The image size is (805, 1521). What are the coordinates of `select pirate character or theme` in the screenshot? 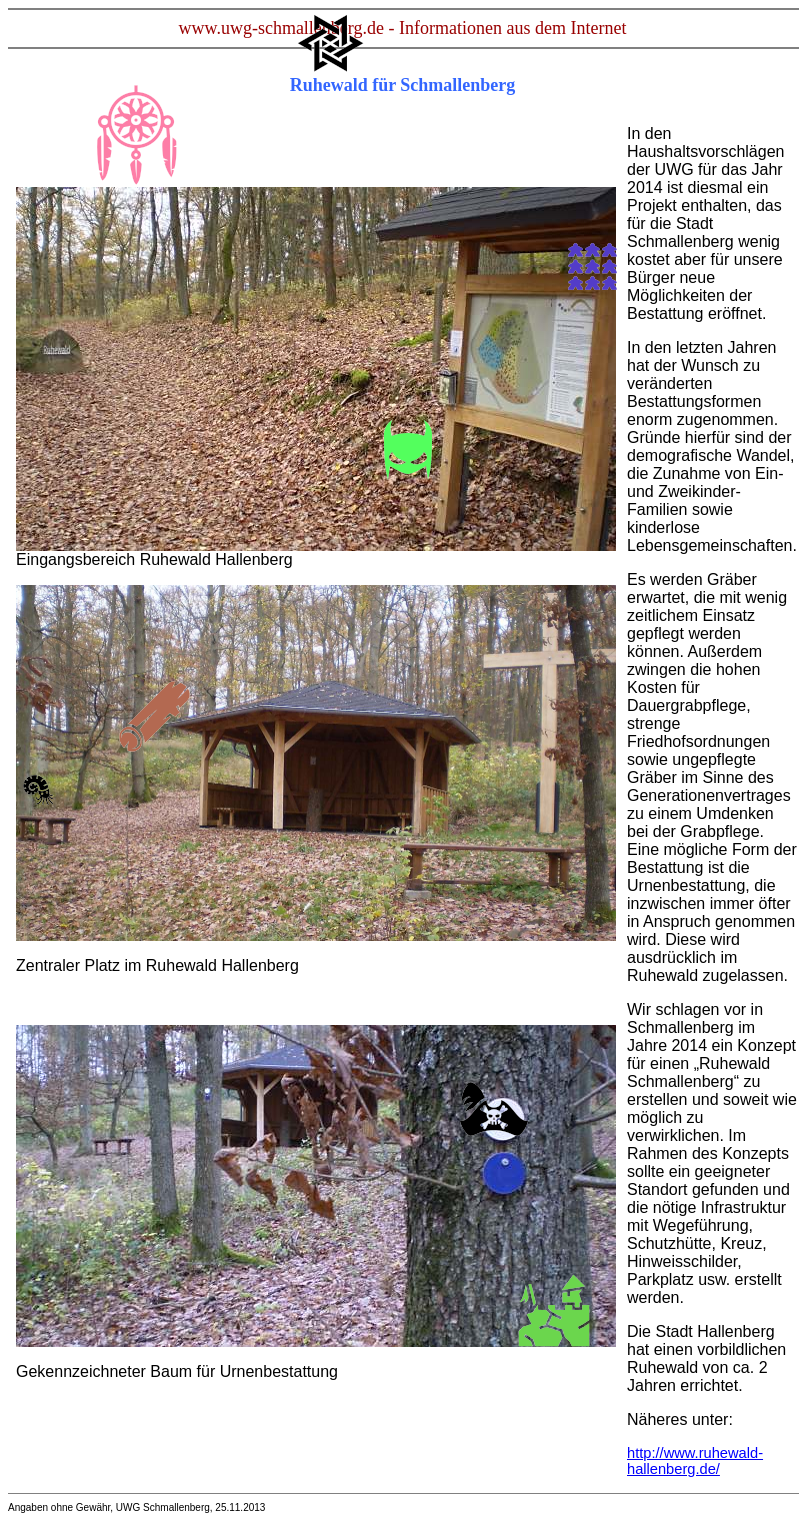 It's located at (494, 1109).